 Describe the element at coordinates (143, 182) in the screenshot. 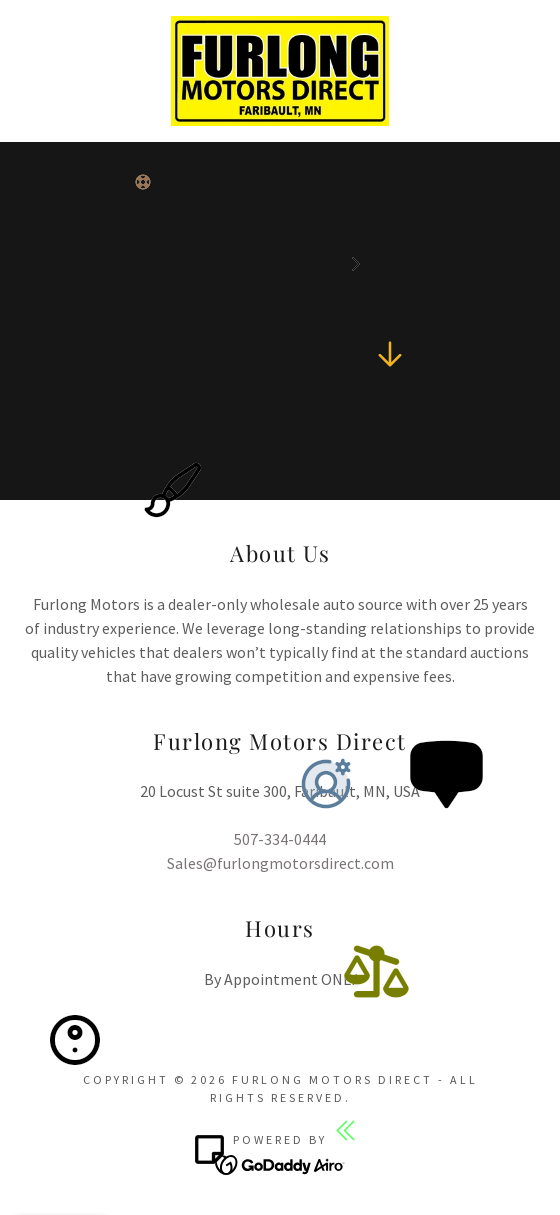

I see `access help or support center` at that location.